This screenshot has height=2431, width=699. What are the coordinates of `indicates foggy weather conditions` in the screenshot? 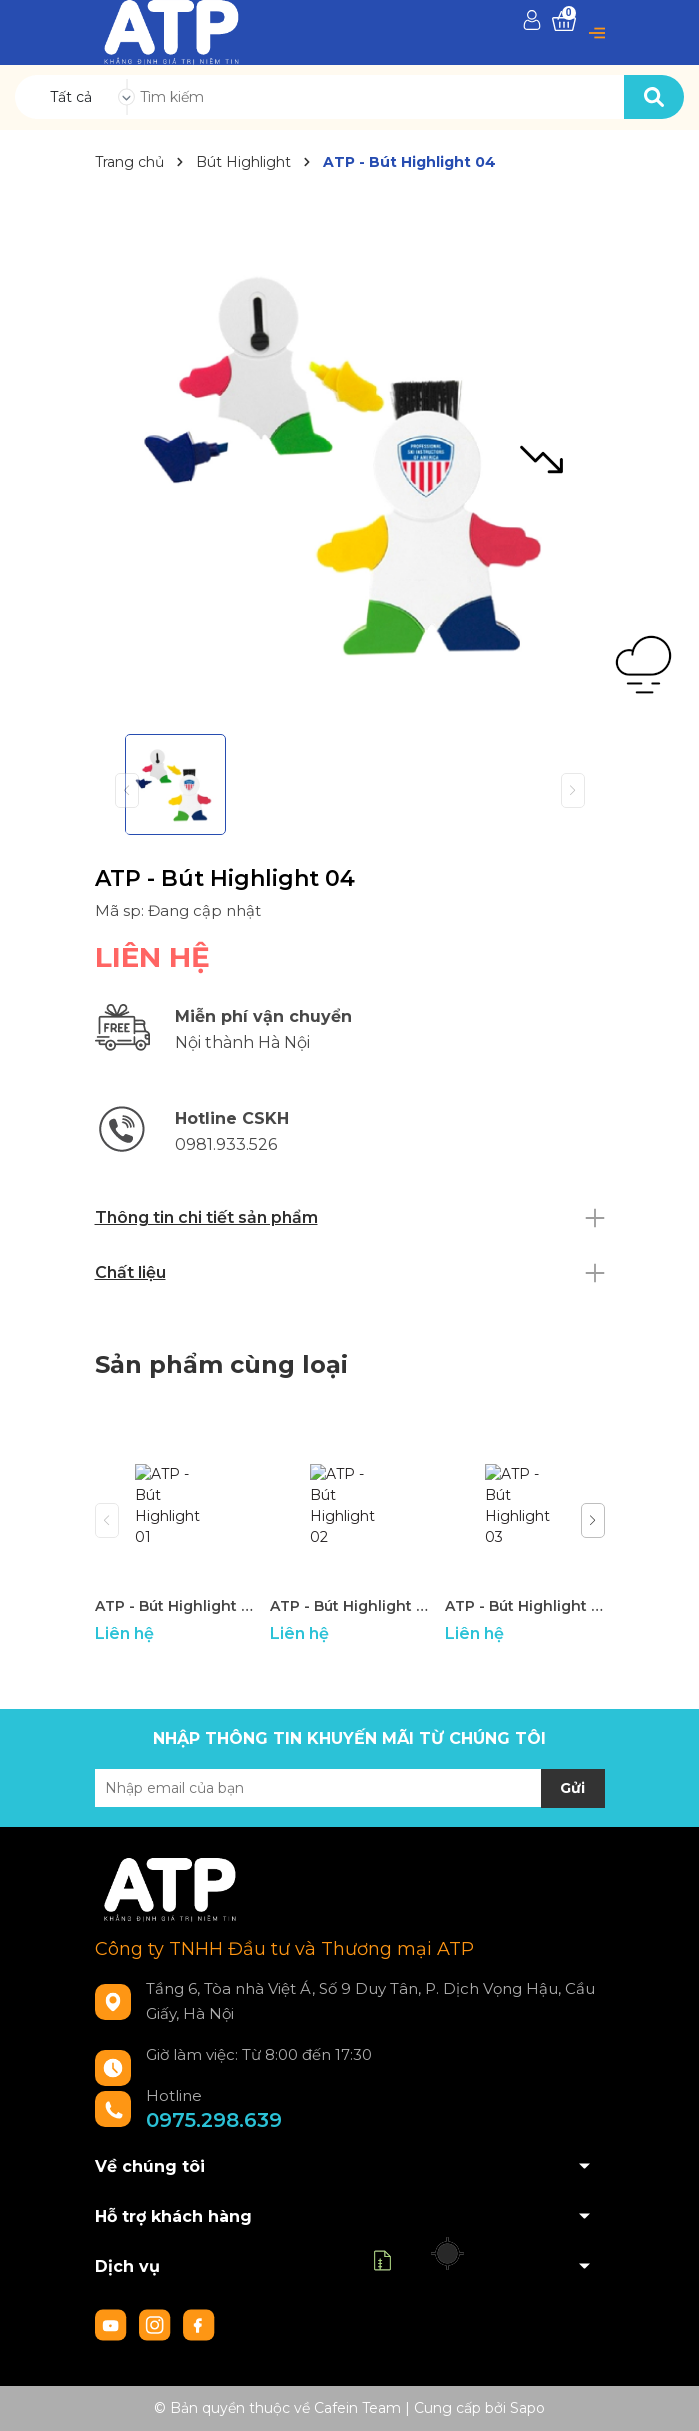 It's located at (643, 663).